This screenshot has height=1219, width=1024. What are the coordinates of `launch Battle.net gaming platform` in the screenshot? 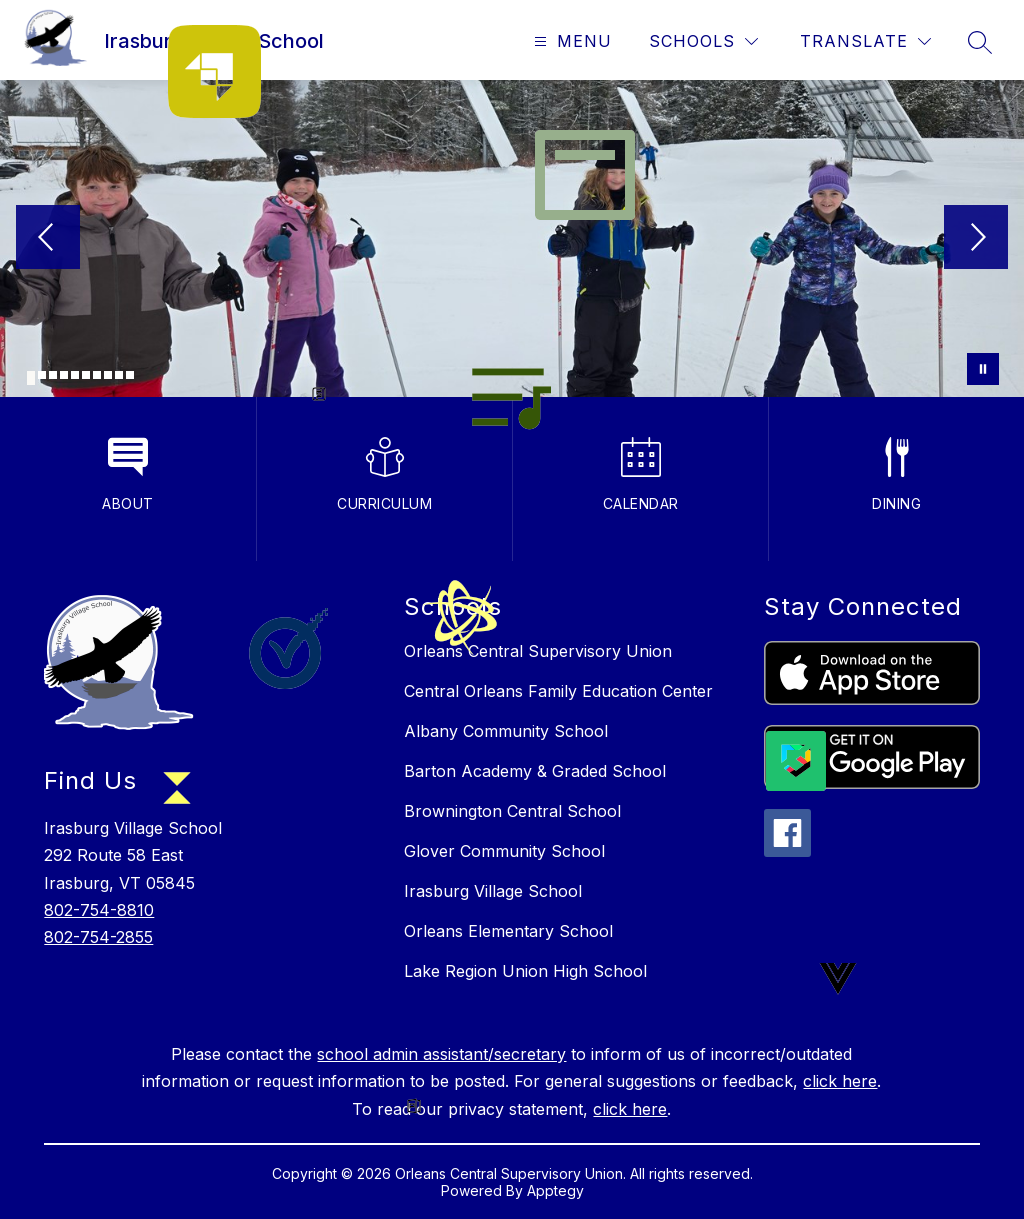 It's located at (459, 617).